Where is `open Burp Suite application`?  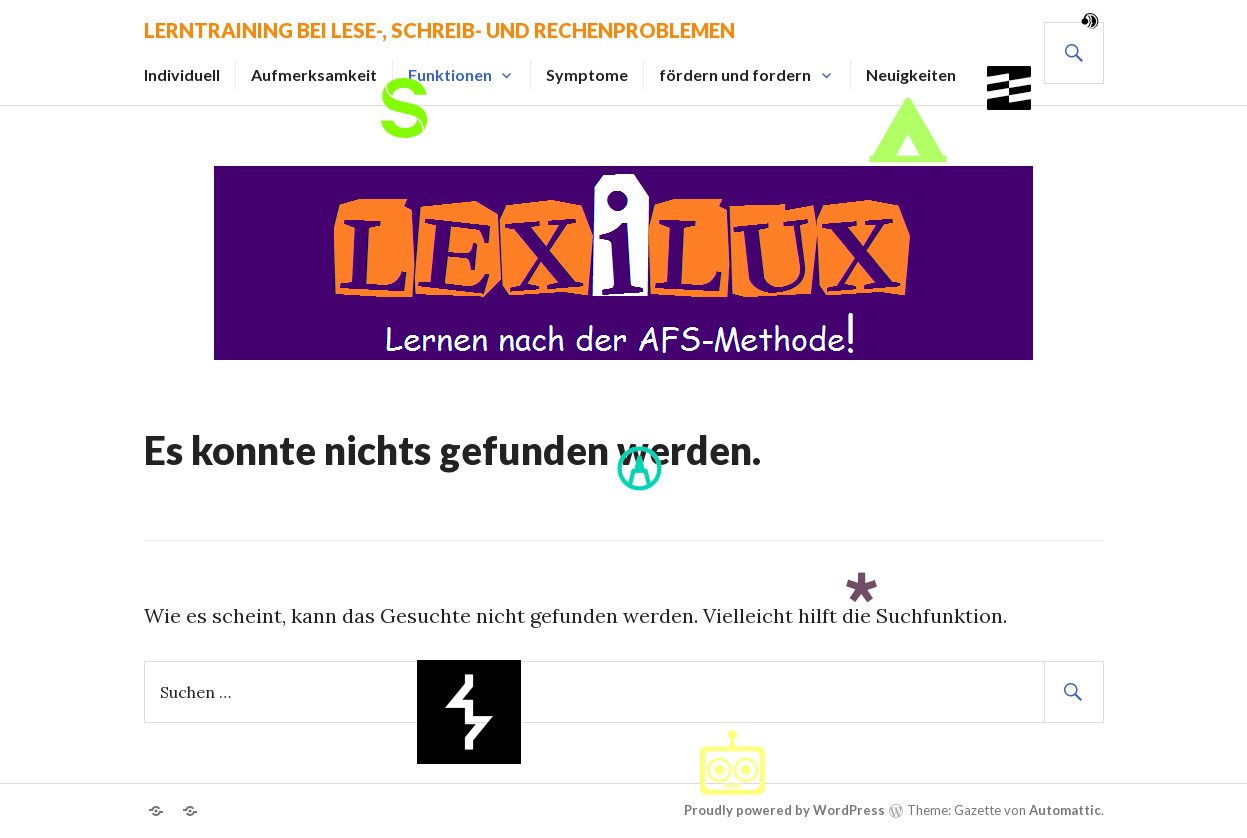
open Burp Suite application is located at coordinates (469, 712).